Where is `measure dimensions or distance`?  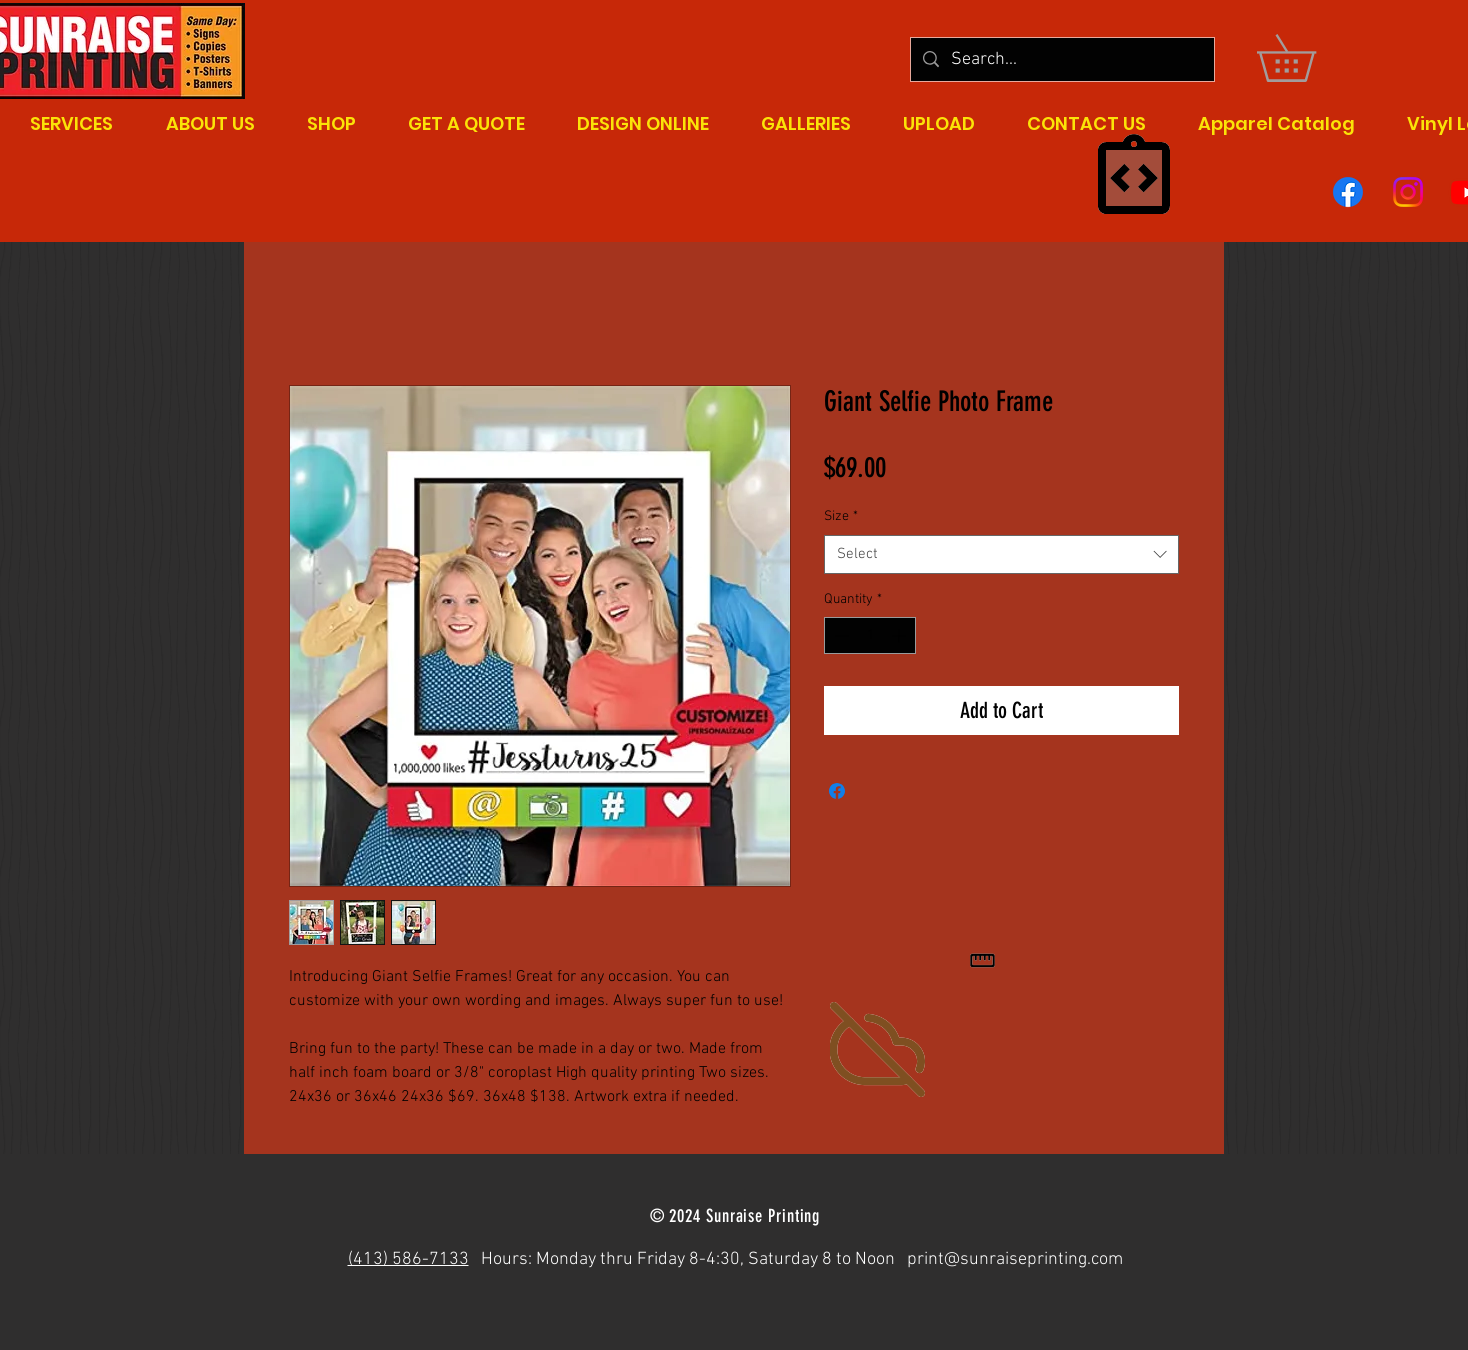
measure dimensions or distance is located at coordinates (982, 960).